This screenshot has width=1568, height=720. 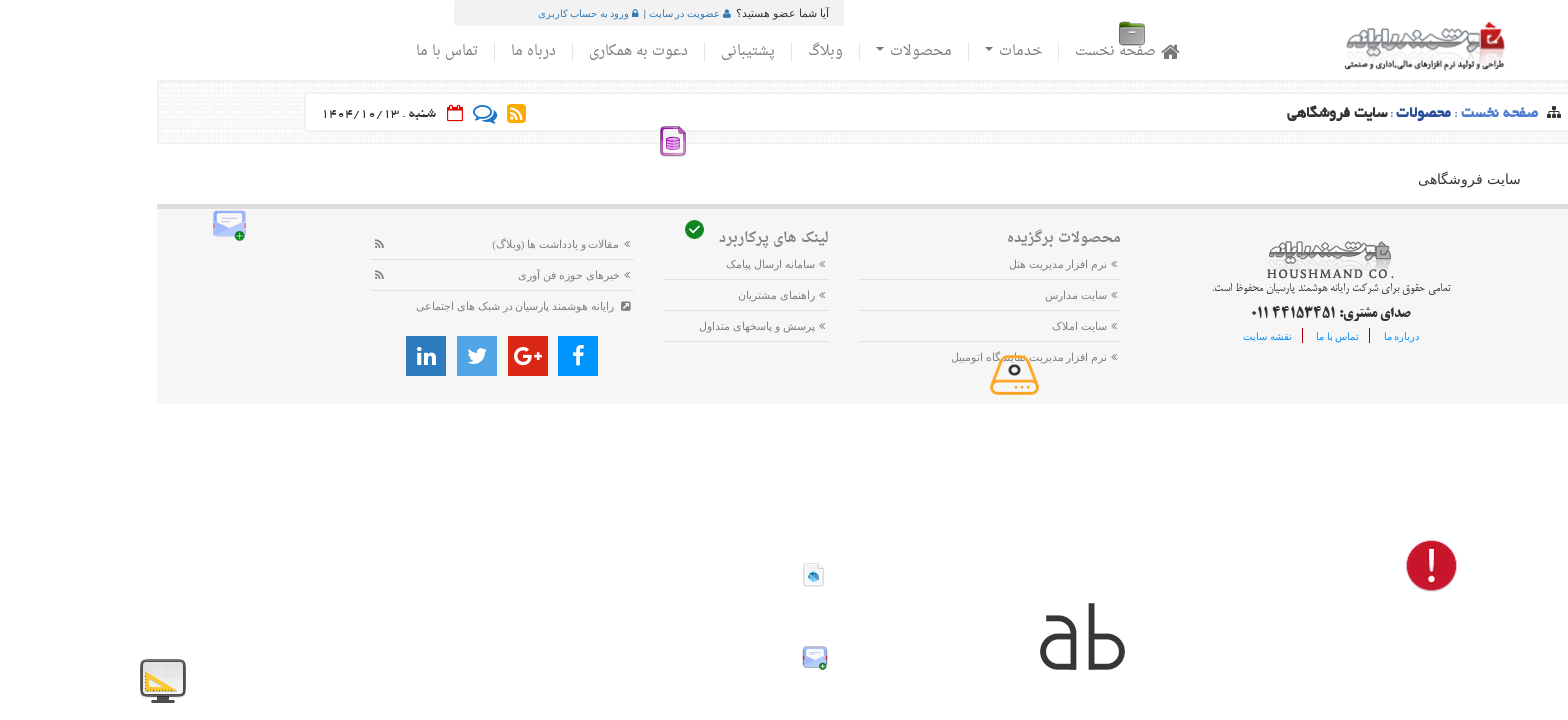 I want to click on indicates a firewire-connected hard drive, so click(x=1014, y=373).